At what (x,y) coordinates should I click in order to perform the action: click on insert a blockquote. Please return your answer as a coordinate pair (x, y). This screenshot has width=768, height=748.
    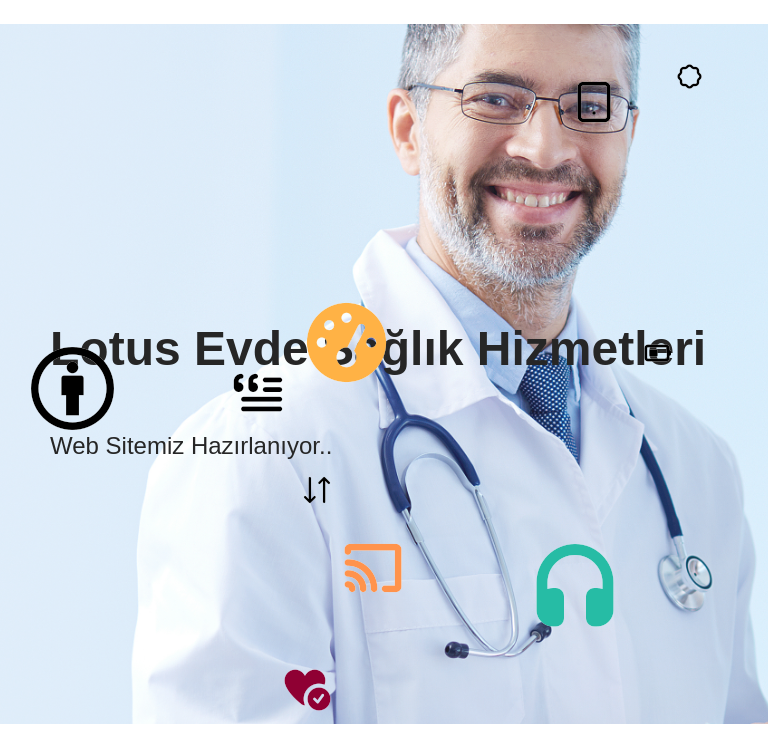
    Looking at the image, I should click on (258, 392).